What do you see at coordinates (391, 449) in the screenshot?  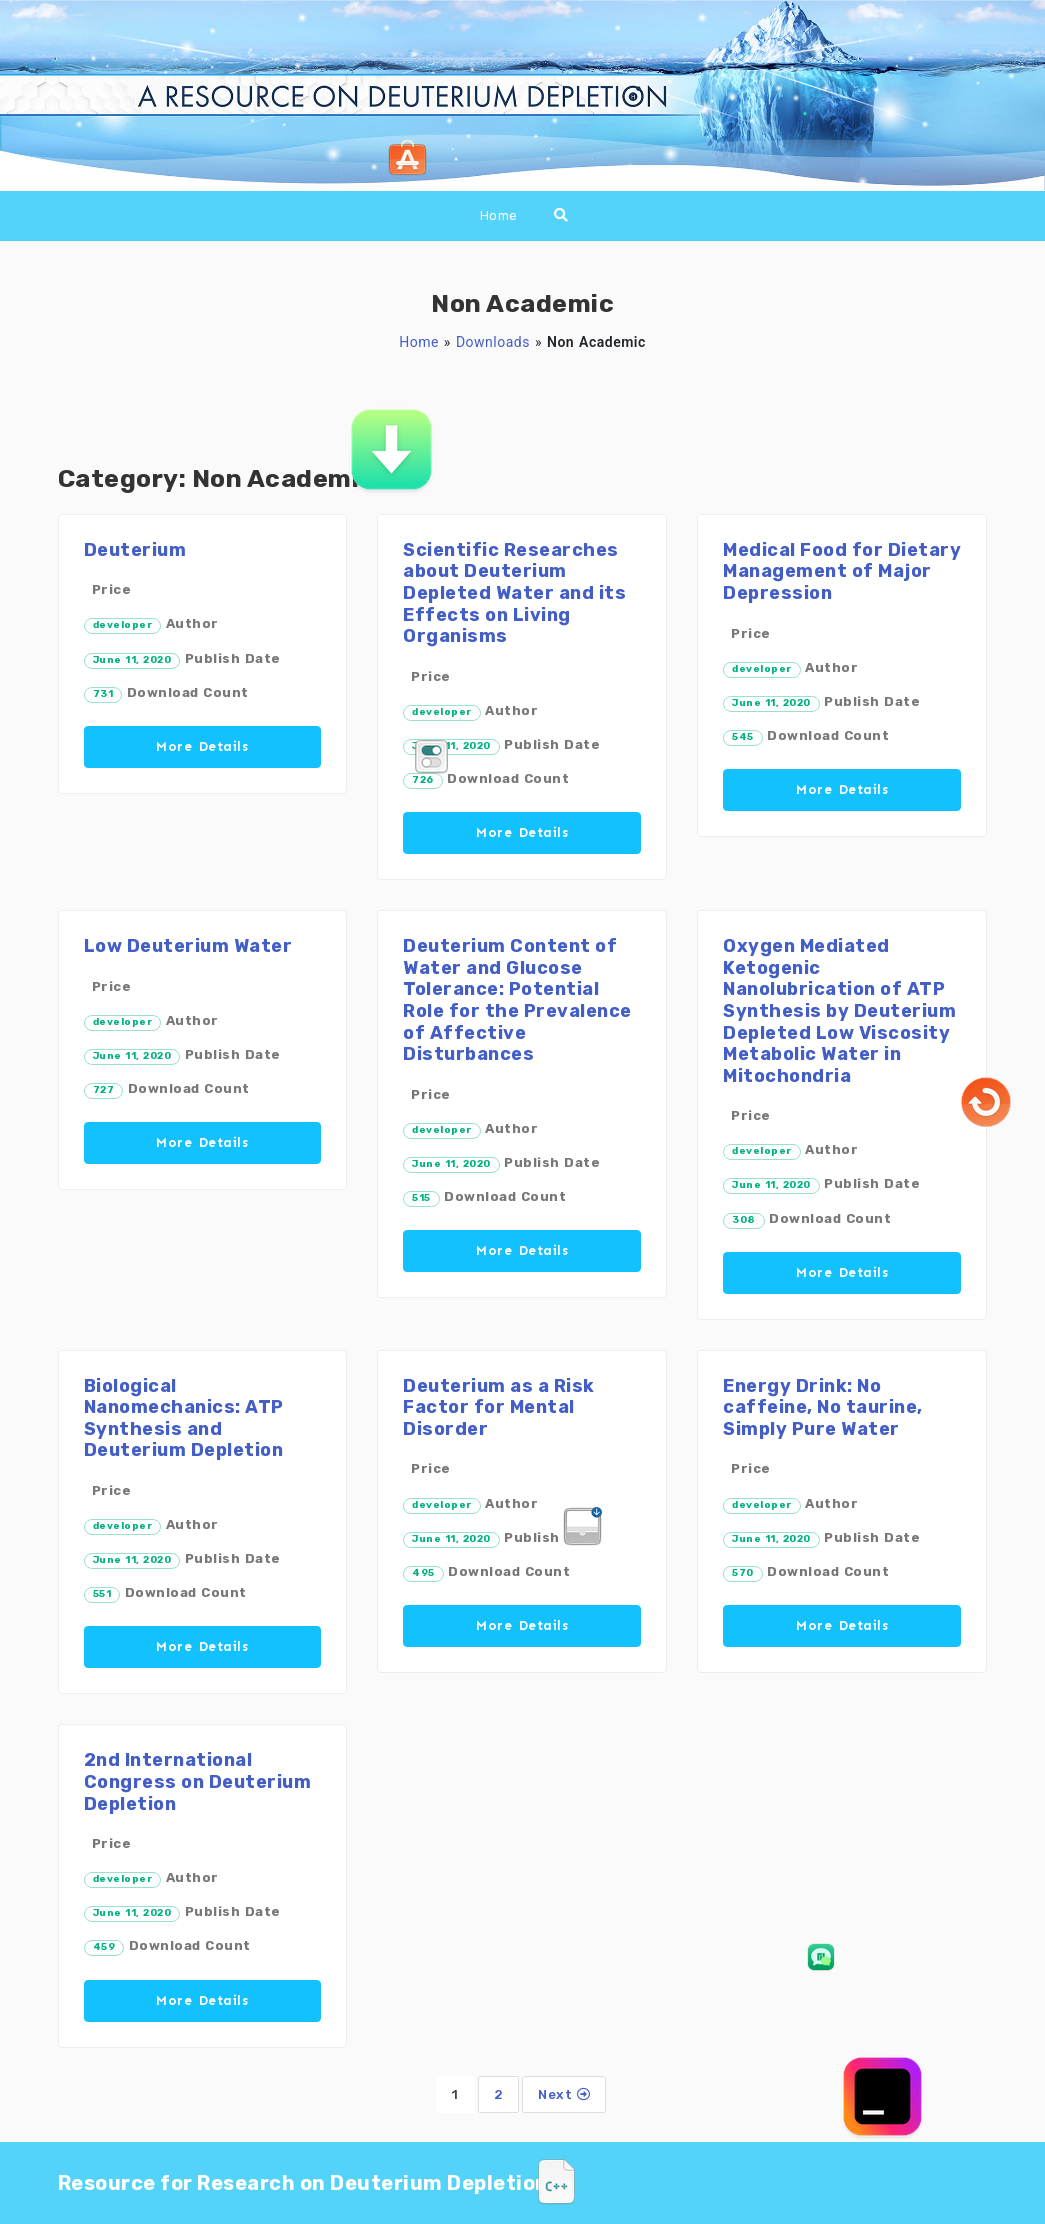 I see `save or download the current session` at bounding box center [391, 449].